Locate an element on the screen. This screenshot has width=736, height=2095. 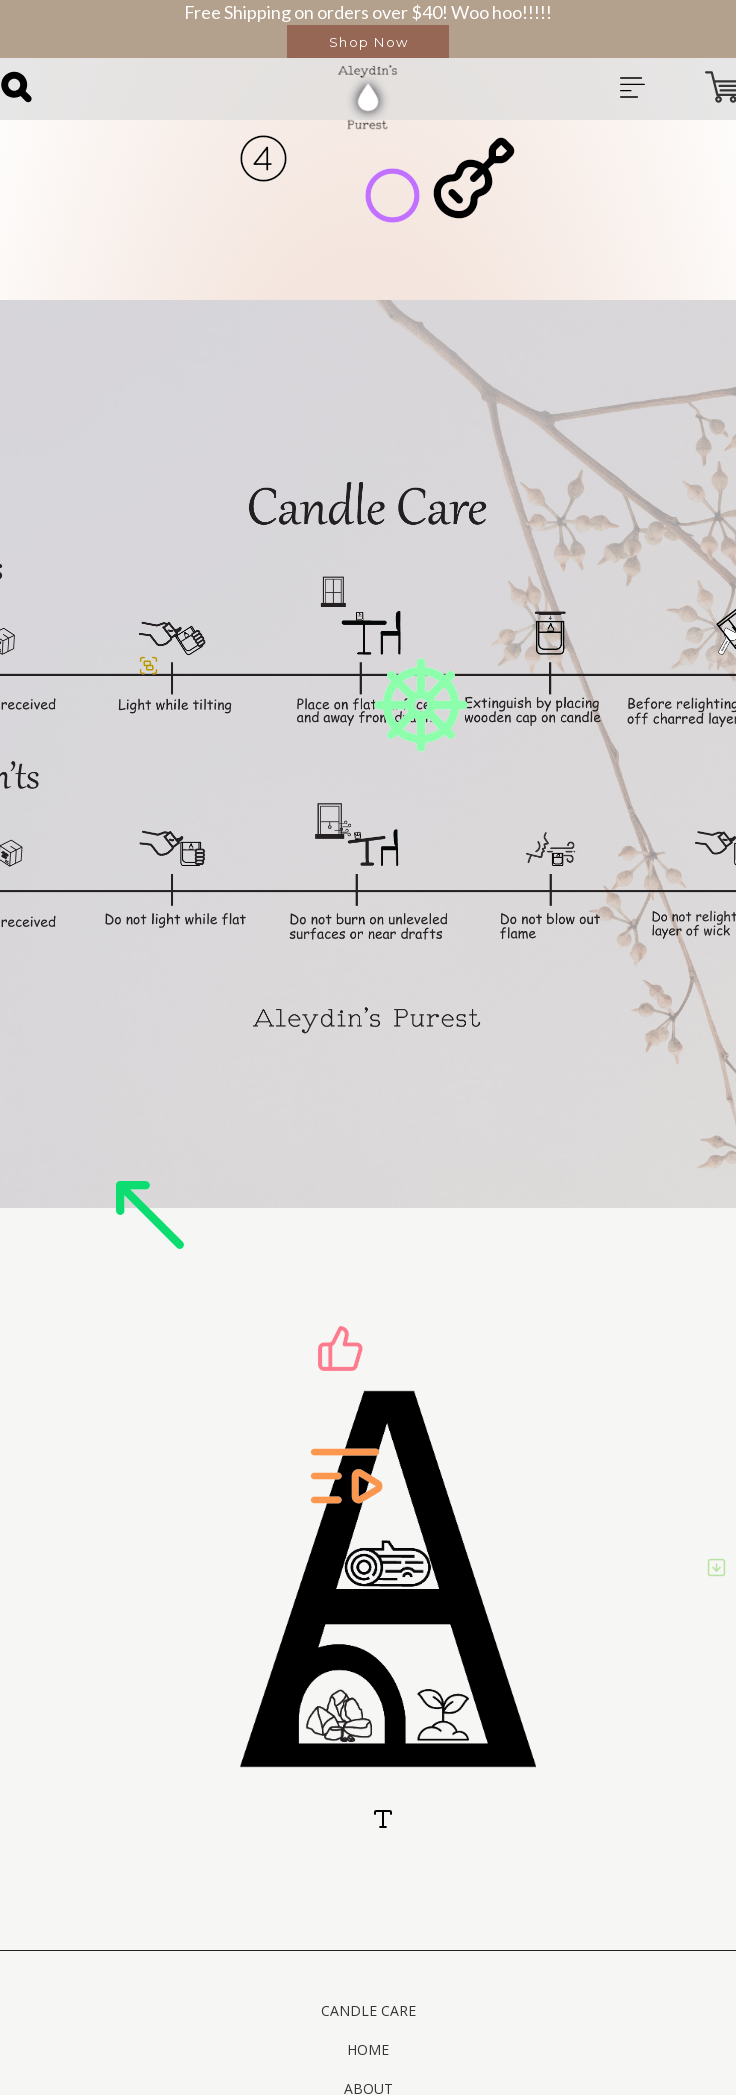
like or approve content is located at coordinates (340, 1348).